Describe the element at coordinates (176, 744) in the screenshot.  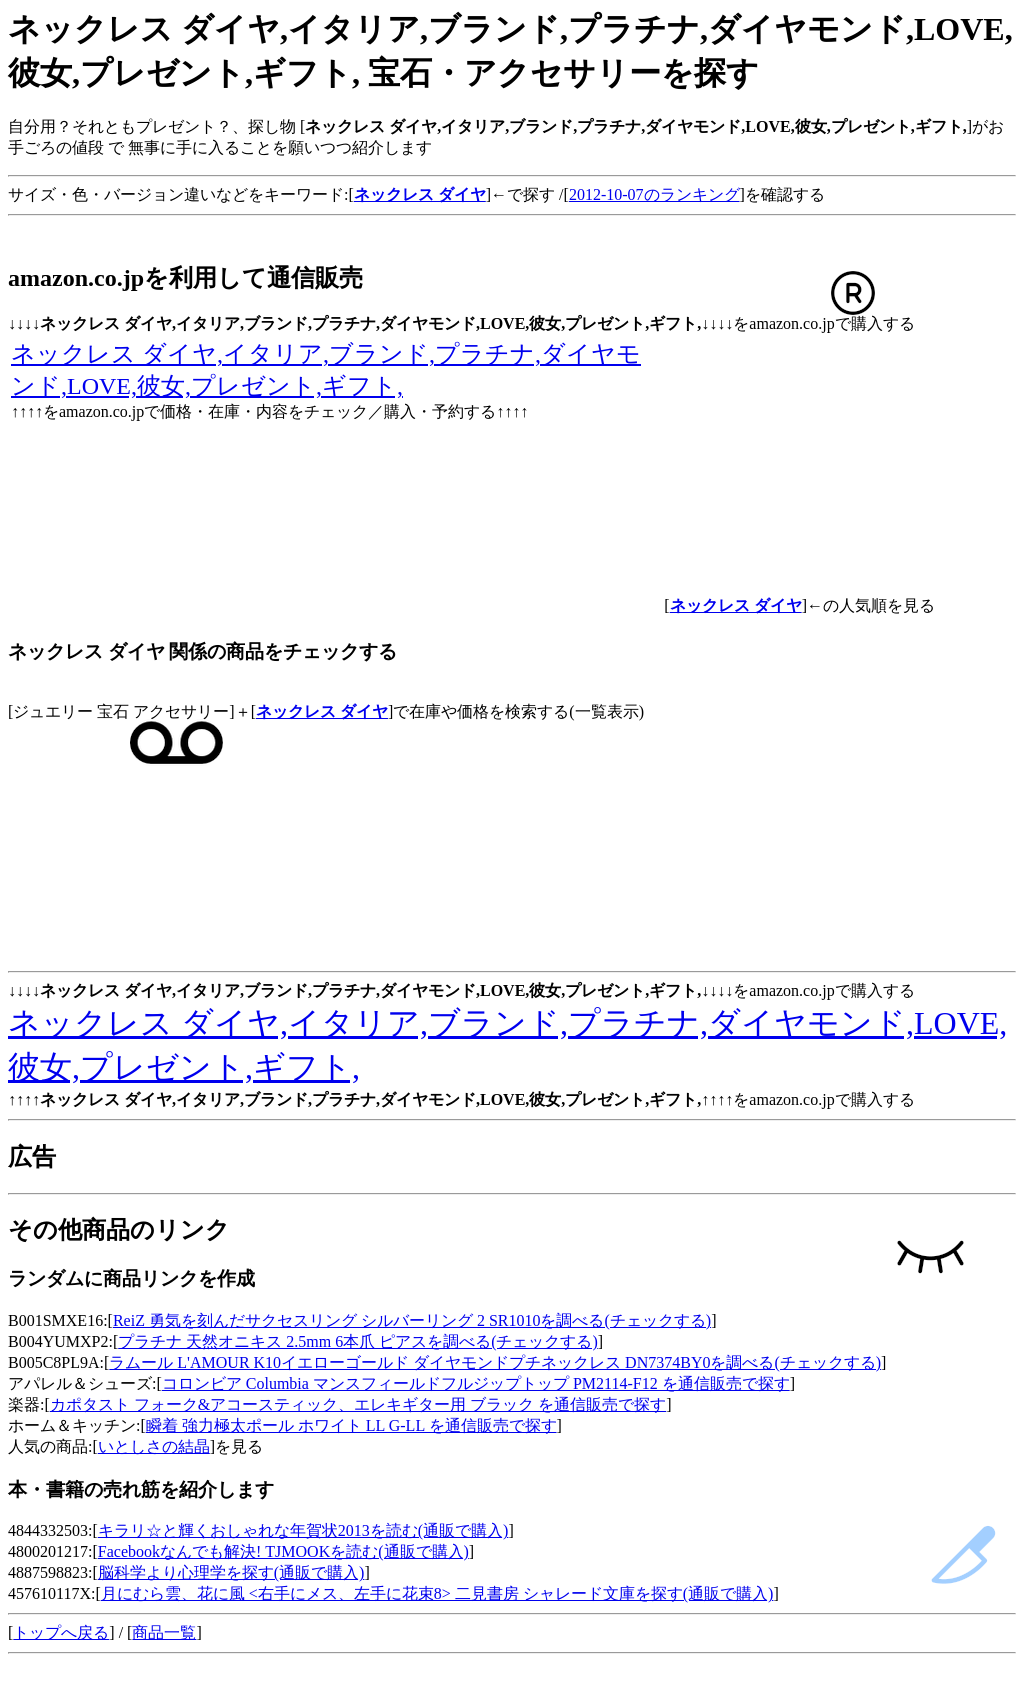
I see `access voicemail messages` at that location.